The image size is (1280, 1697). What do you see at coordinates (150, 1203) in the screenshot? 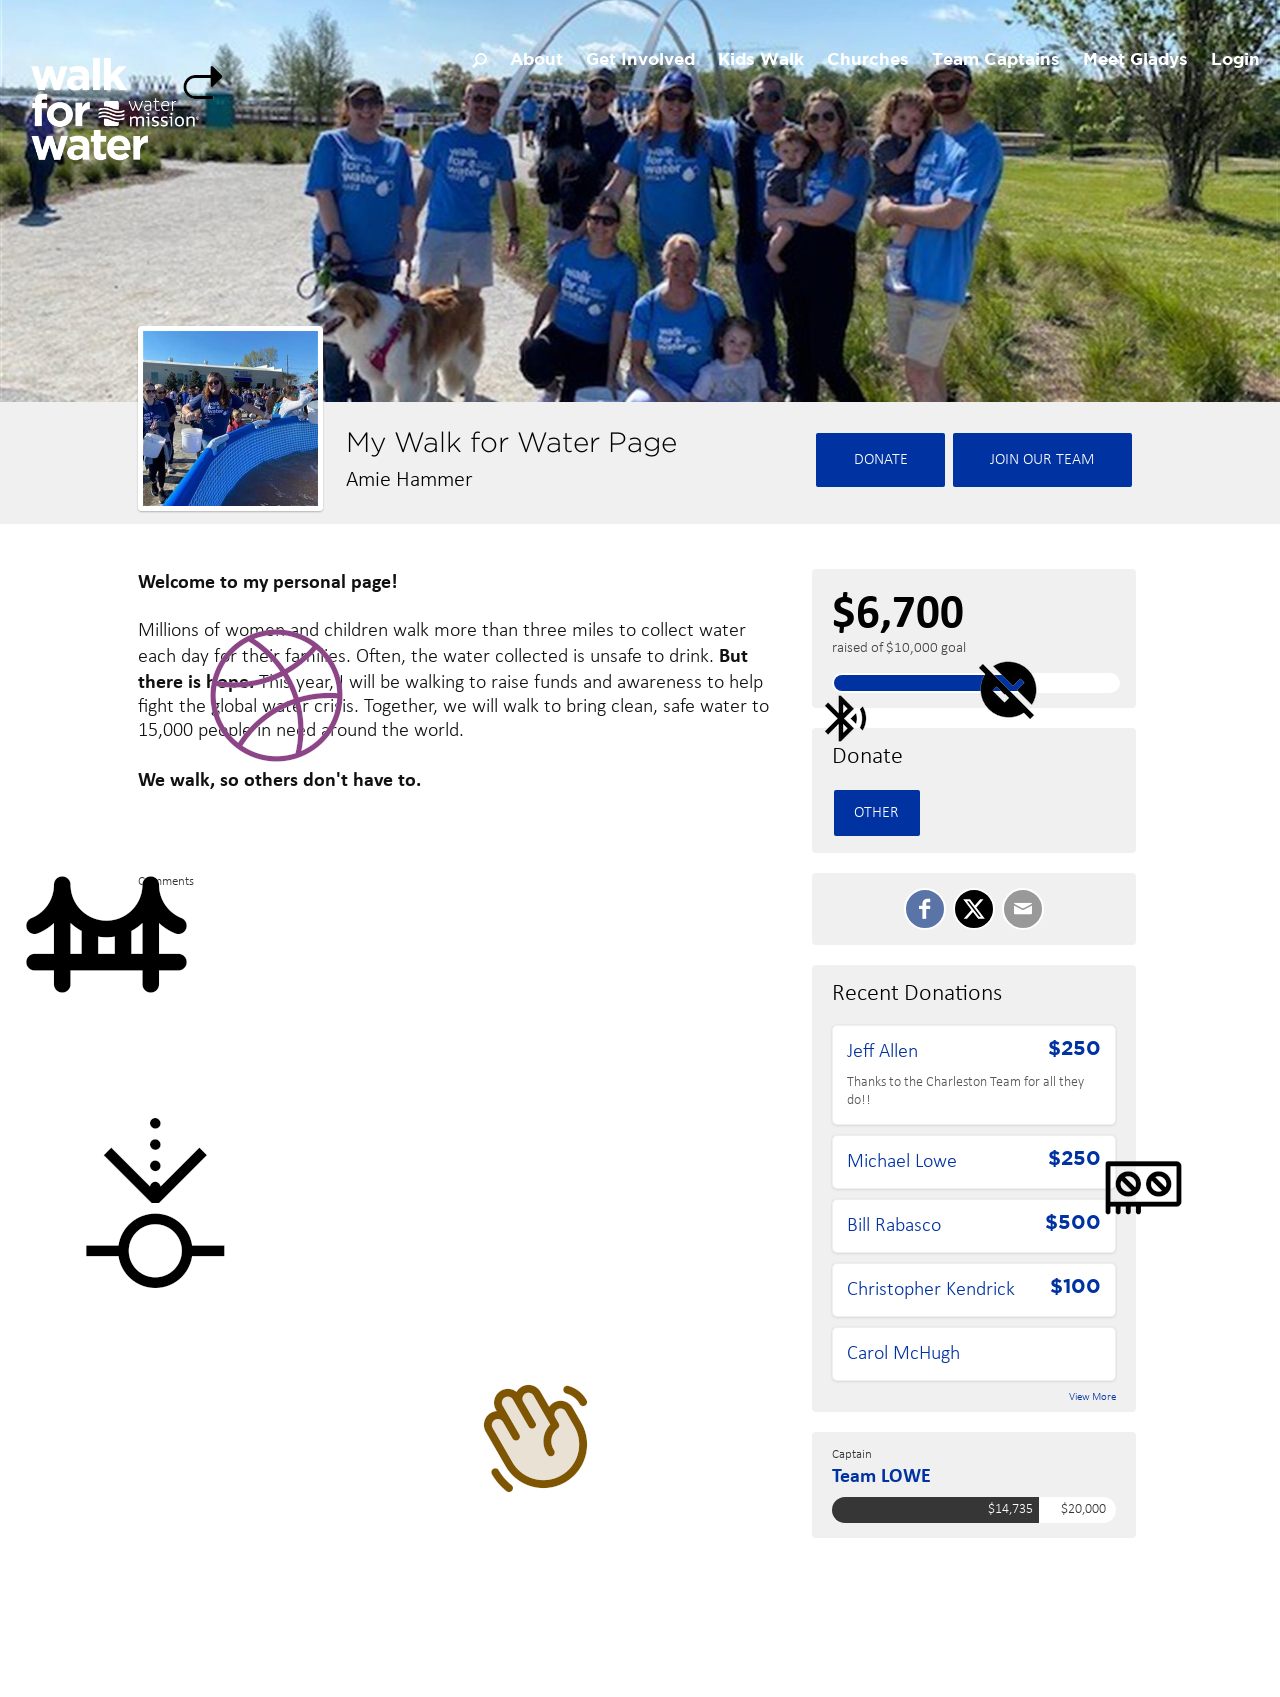
I see `fetch changes from remote repository` at bounding box center [150, 1203].